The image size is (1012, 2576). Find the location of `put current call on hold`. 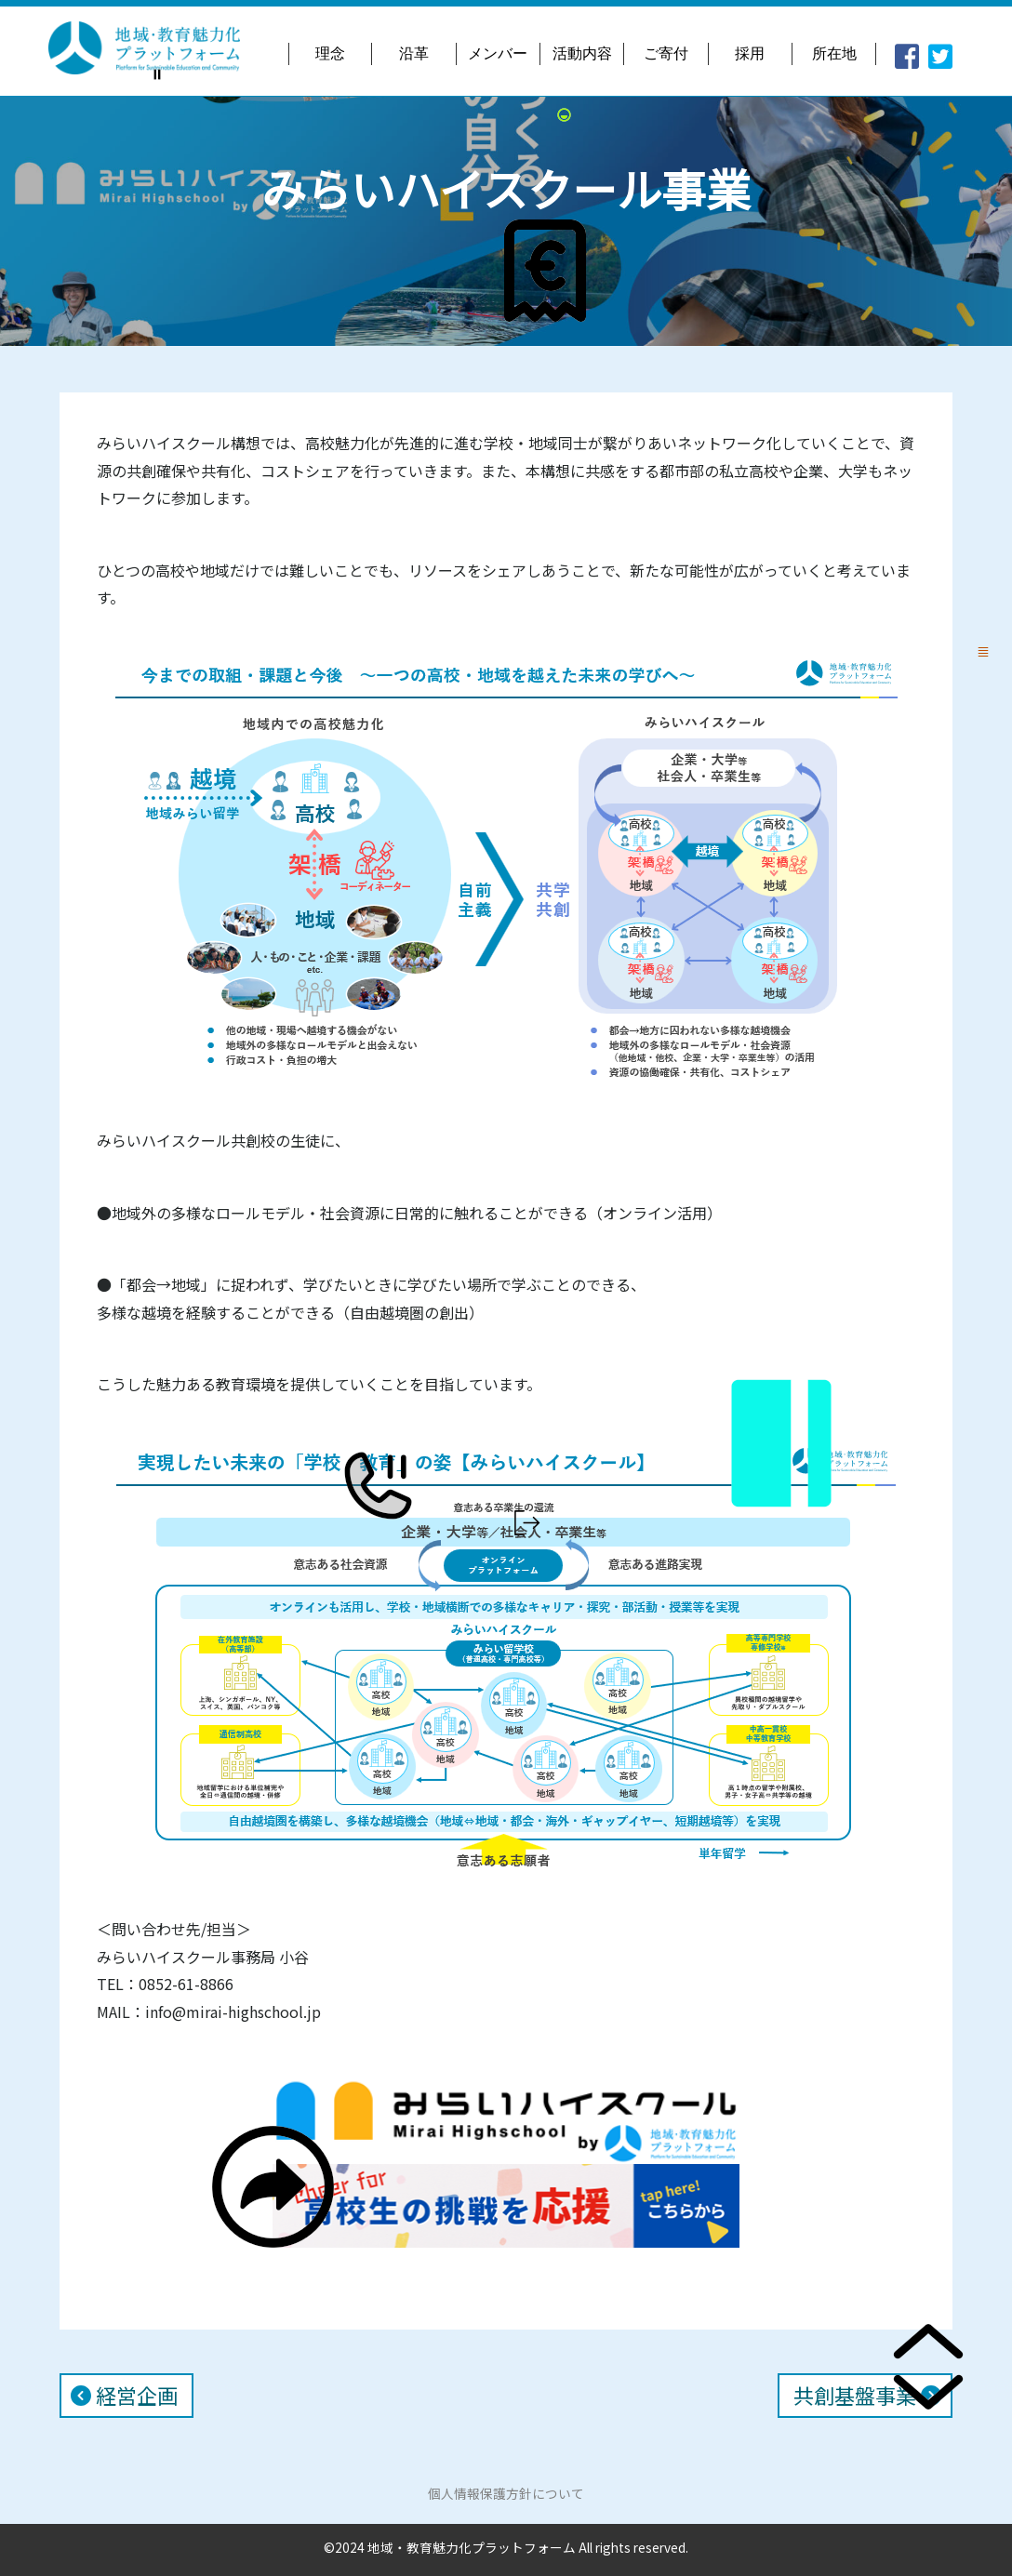

put current call on hold is located at coordinates (380, 1484).